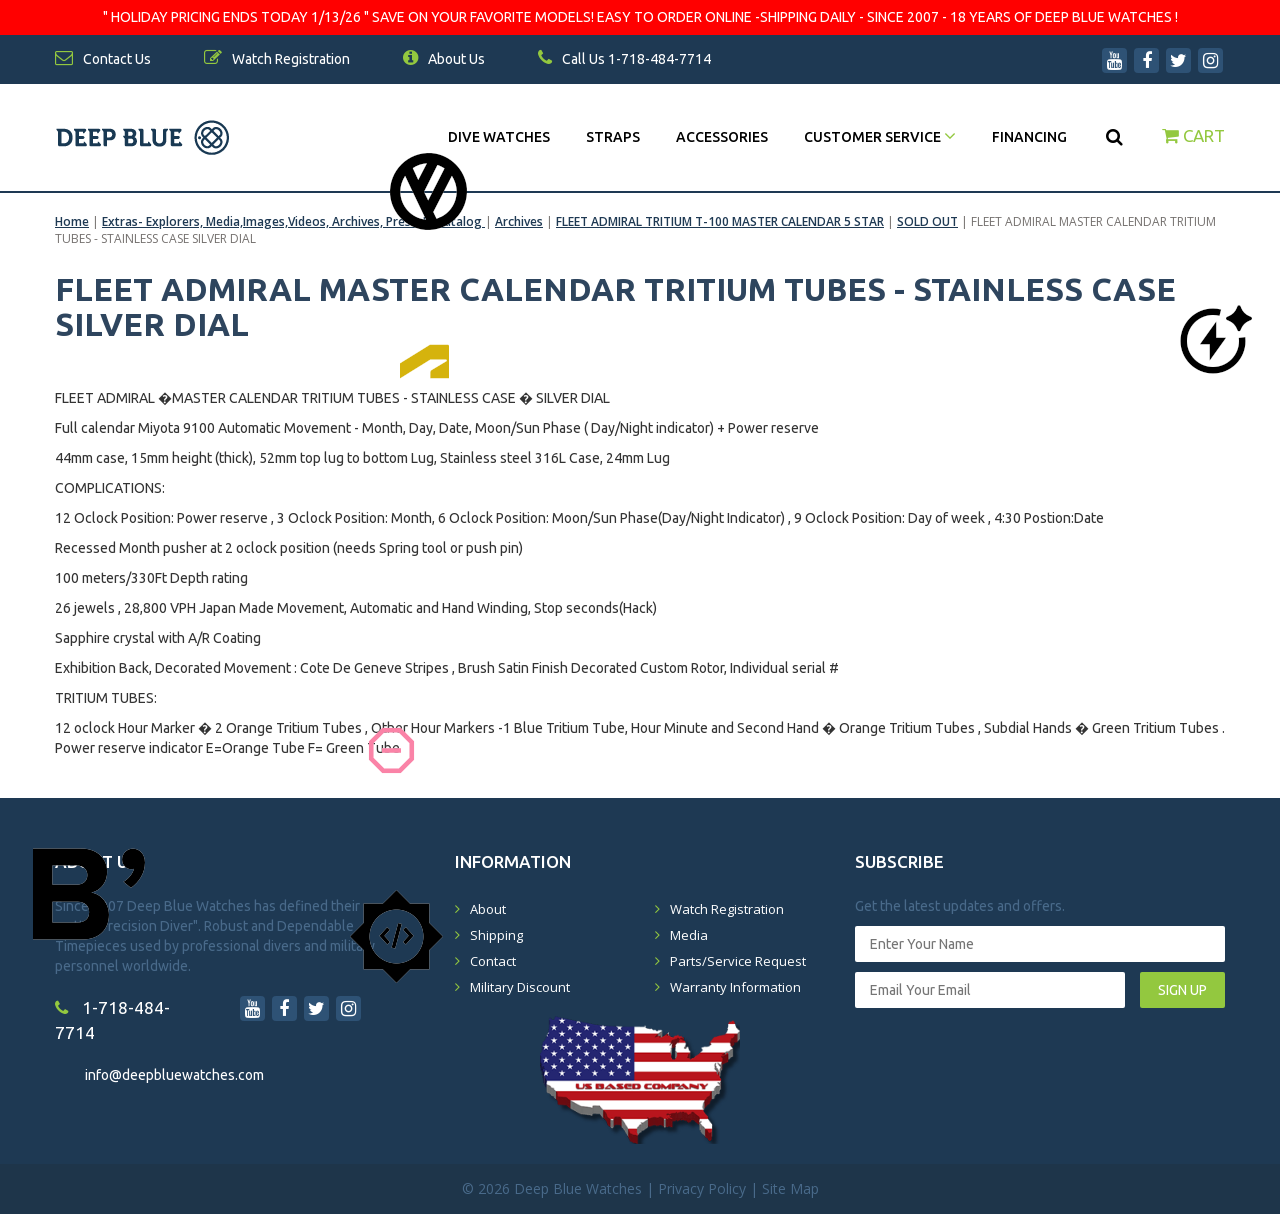  What do you see at coordinates (391, 750) in the screenshot?
I see `indicates spam or blocked content` at bounding box center [391, 750].